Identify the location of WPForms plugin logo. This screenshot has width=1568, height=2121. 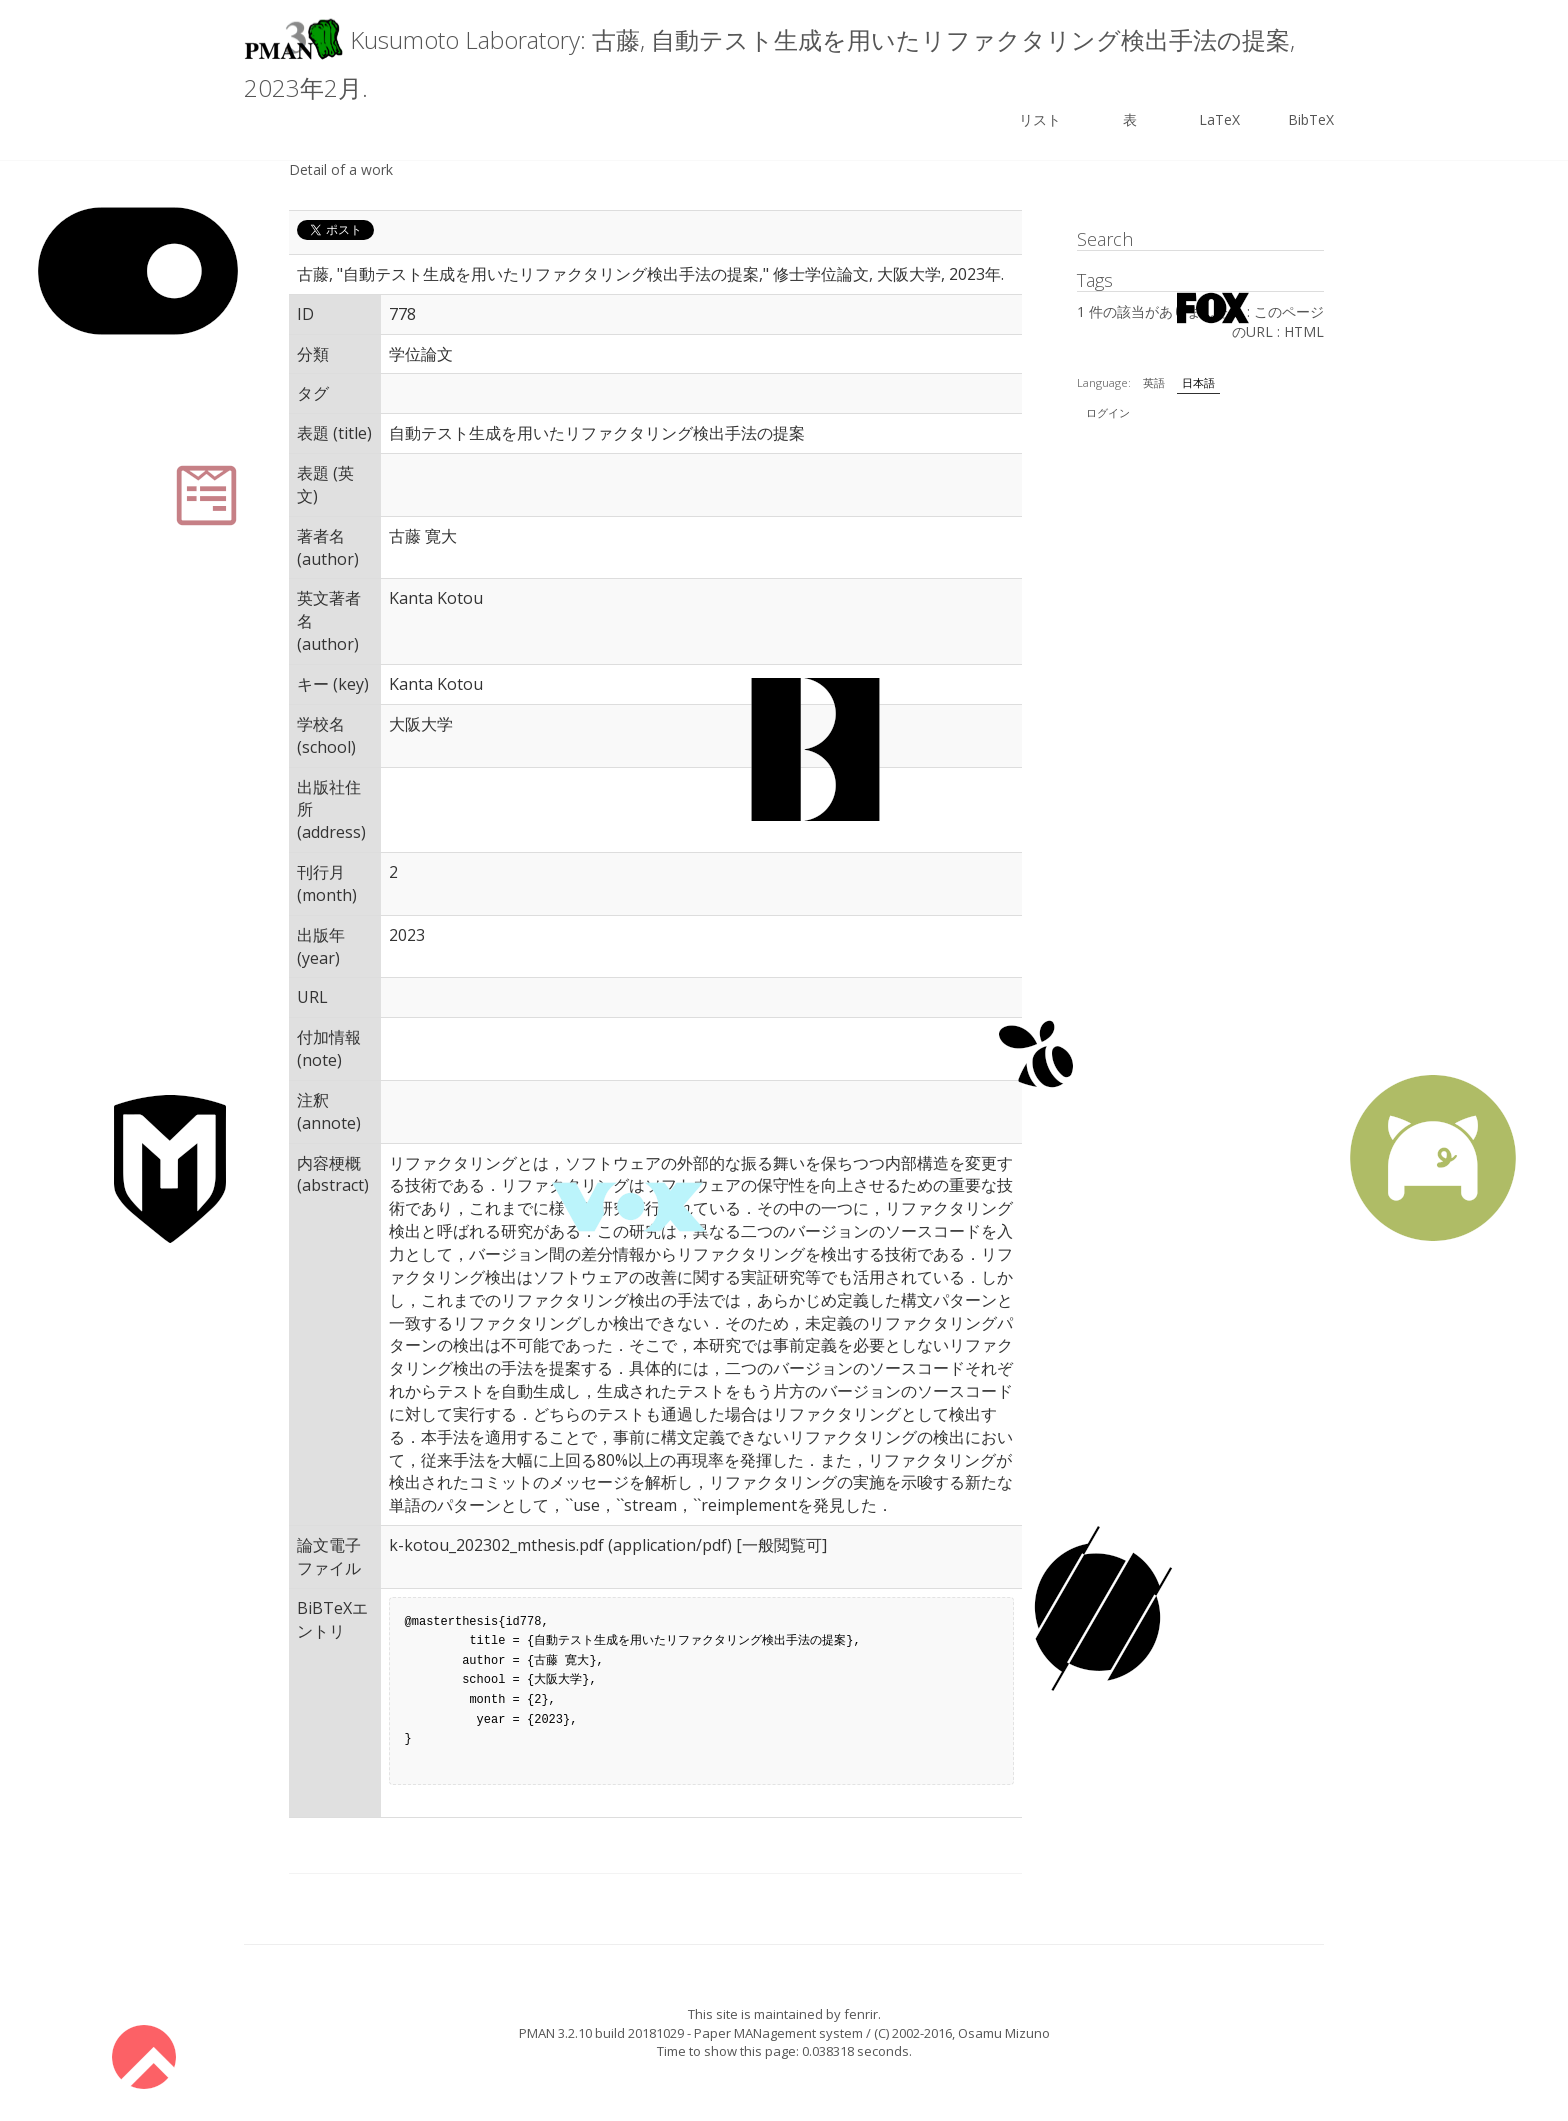
(206, 495).